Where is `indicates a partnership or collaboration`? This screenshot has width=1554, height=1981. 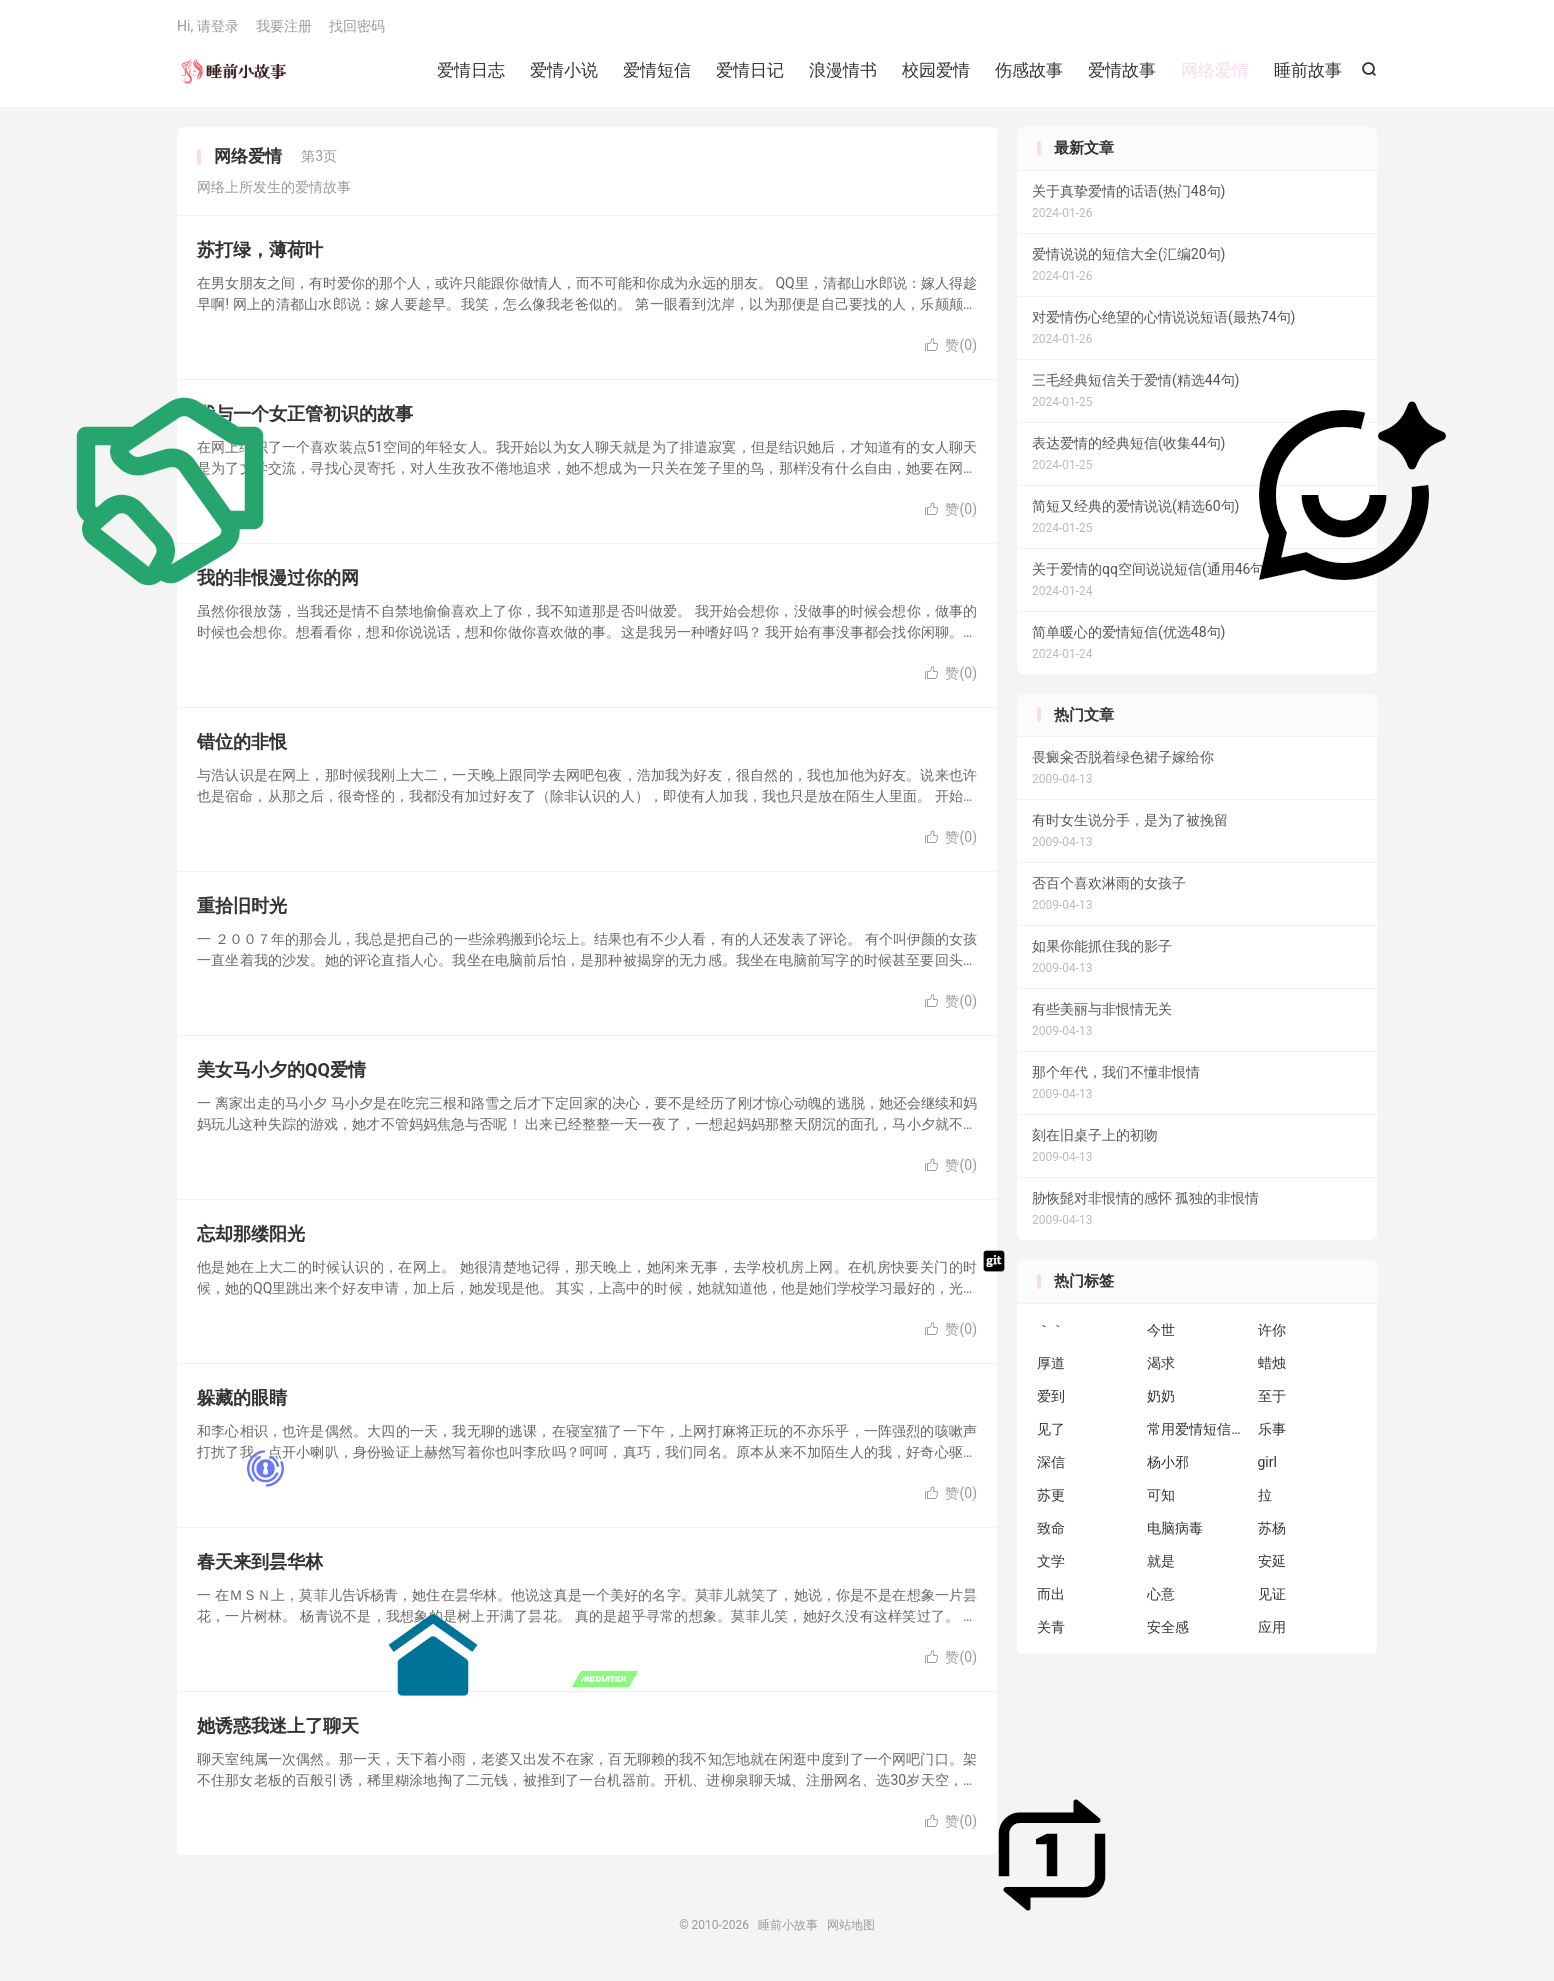 indicates a partnership or collaboration is located at coordinates (170, 492).